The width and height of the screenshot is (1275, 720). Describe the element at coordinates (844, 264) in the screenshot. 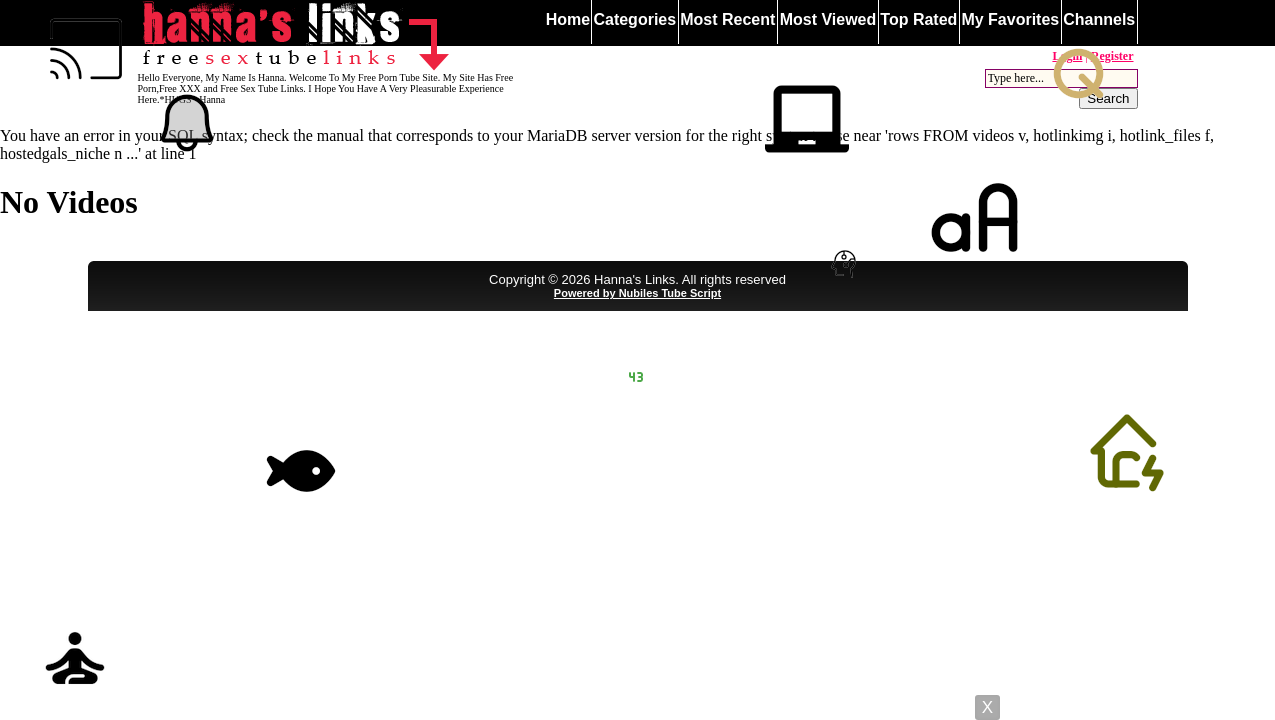

I see `access AI or machine learning features` at that location.